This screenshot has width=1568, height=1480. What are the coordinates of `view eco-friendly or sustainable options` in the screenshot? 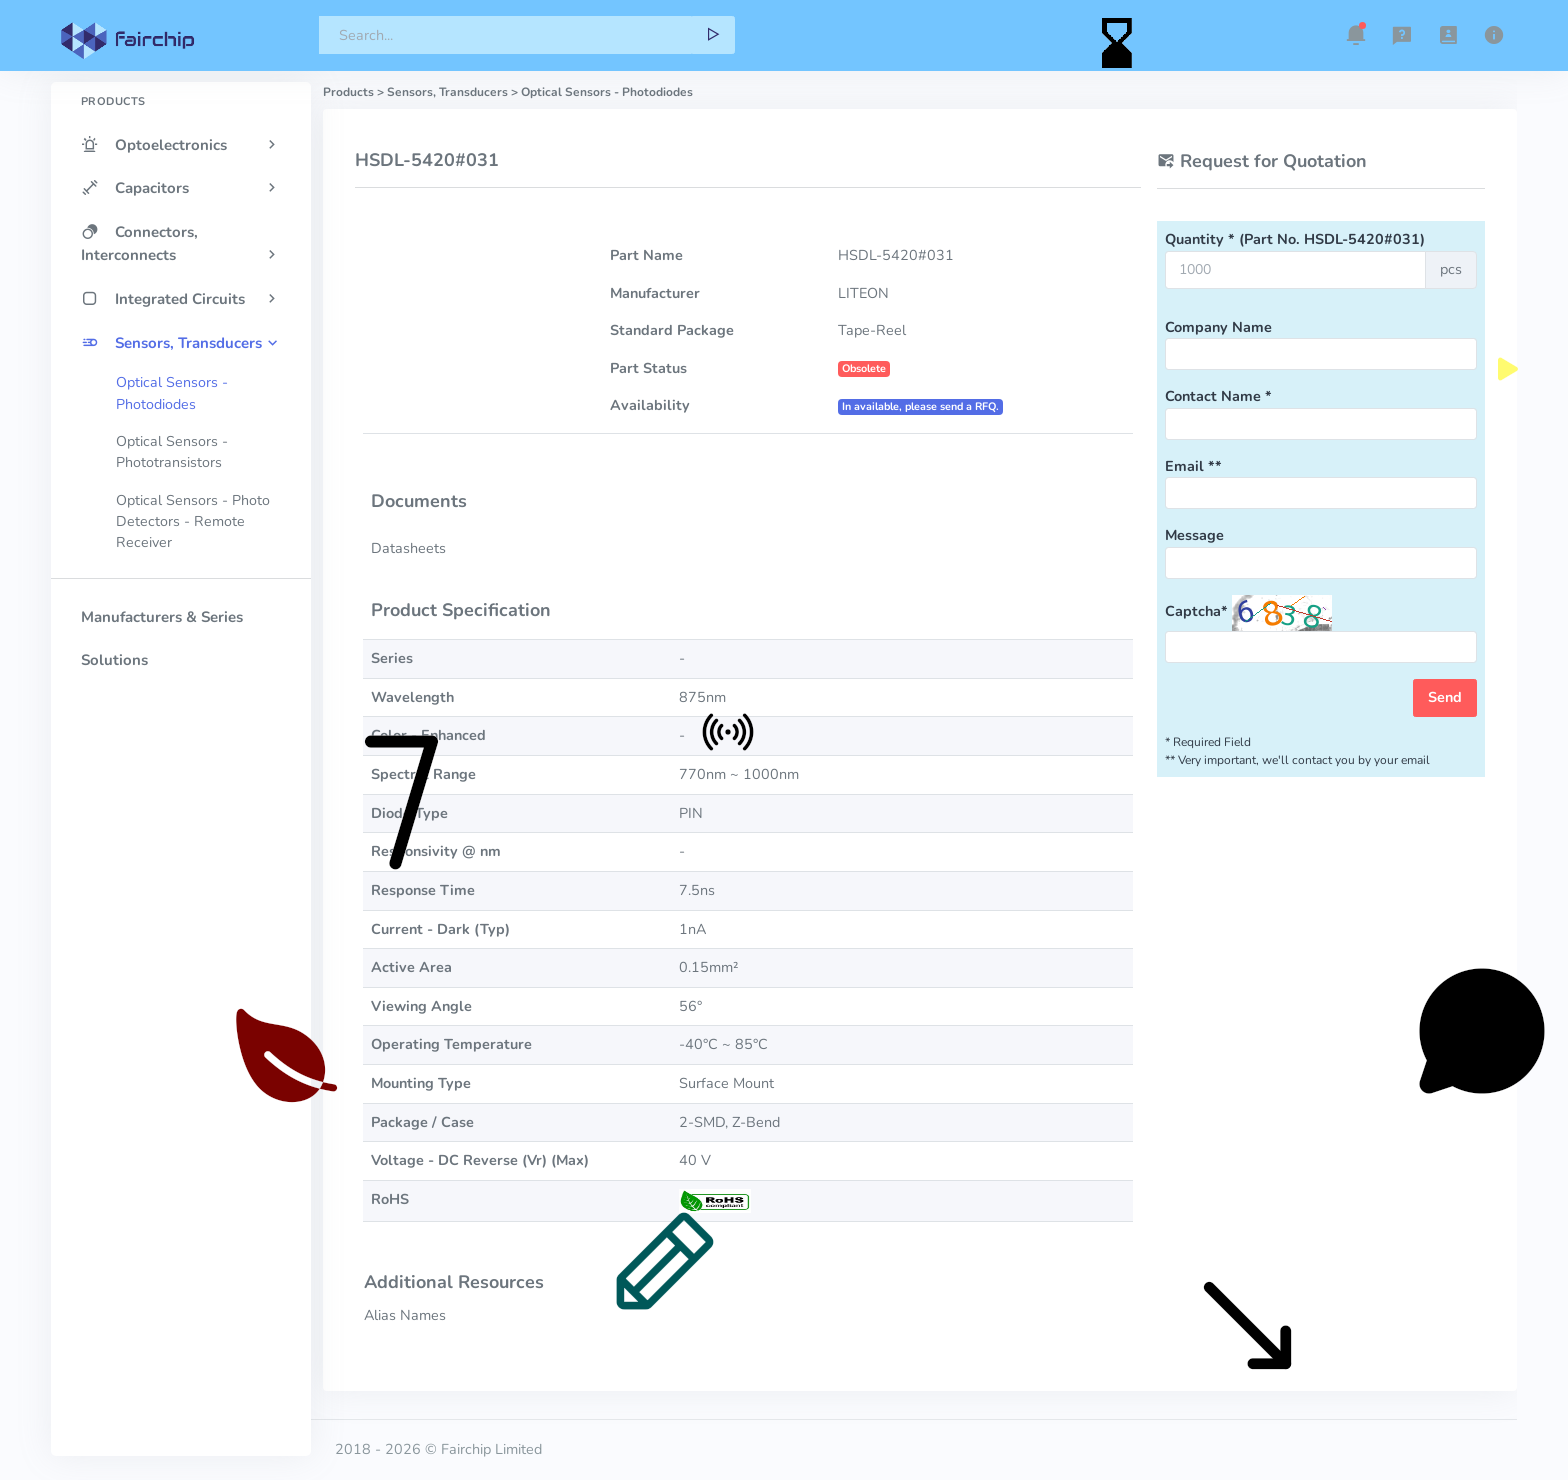 It's located at (286, 1055).